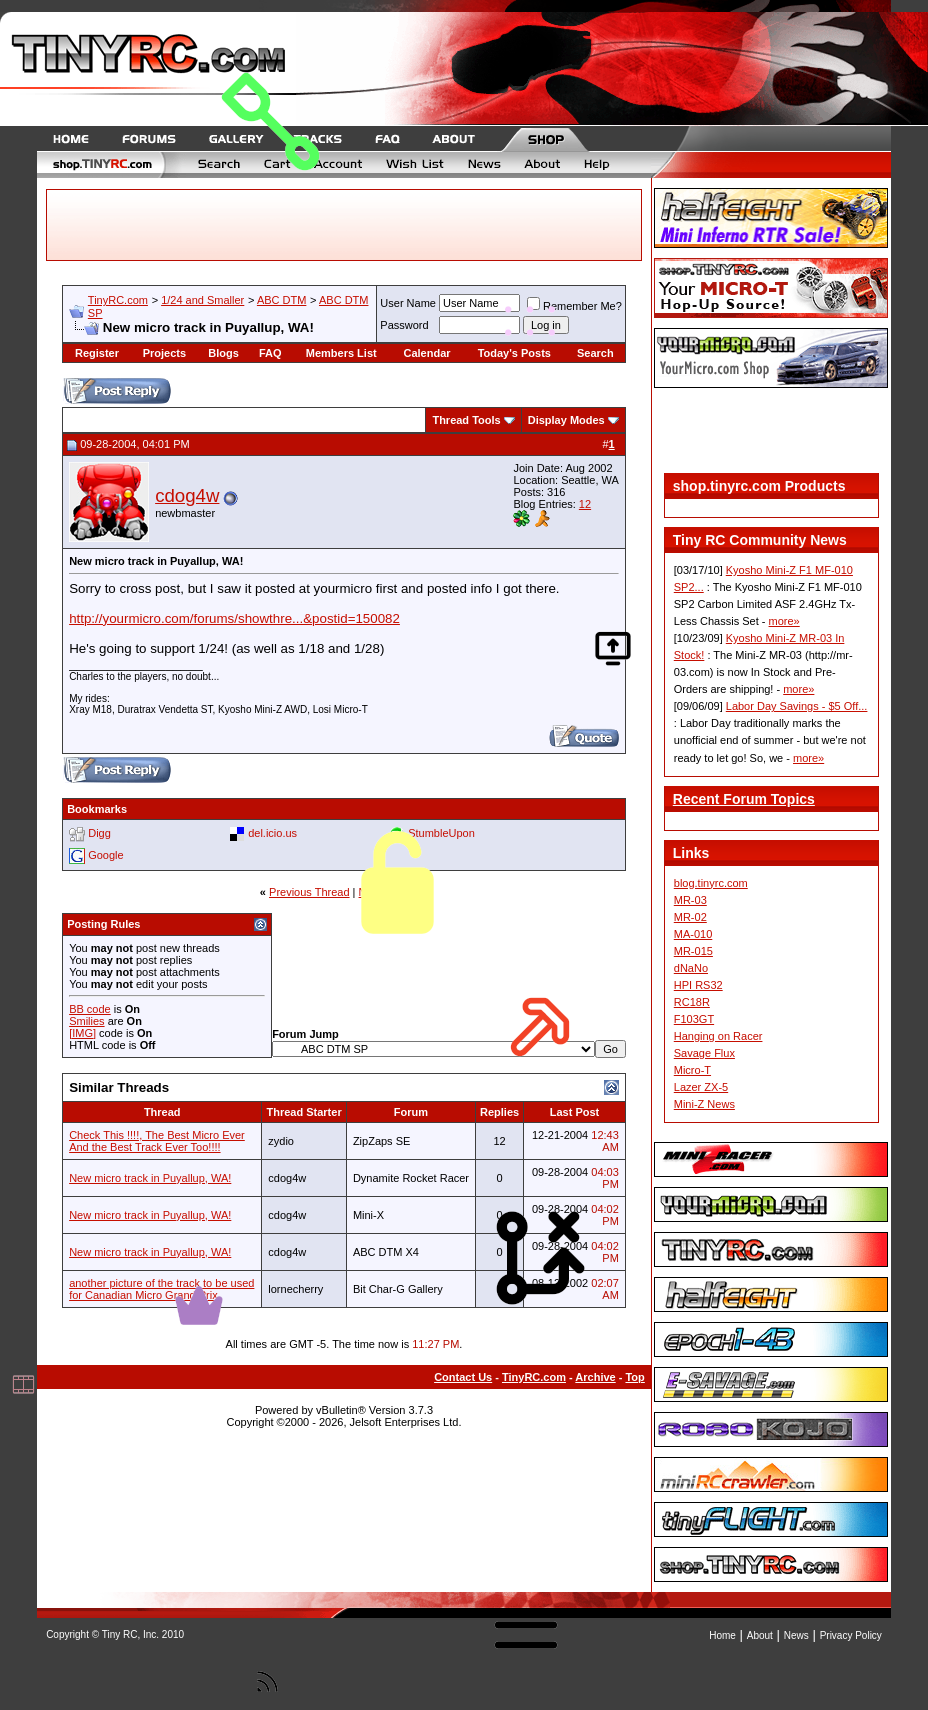 The image size is (928, 1710). Describe the element at coordinates (538, 1258) in the screenshot. I see `delete a git branch` at that location.